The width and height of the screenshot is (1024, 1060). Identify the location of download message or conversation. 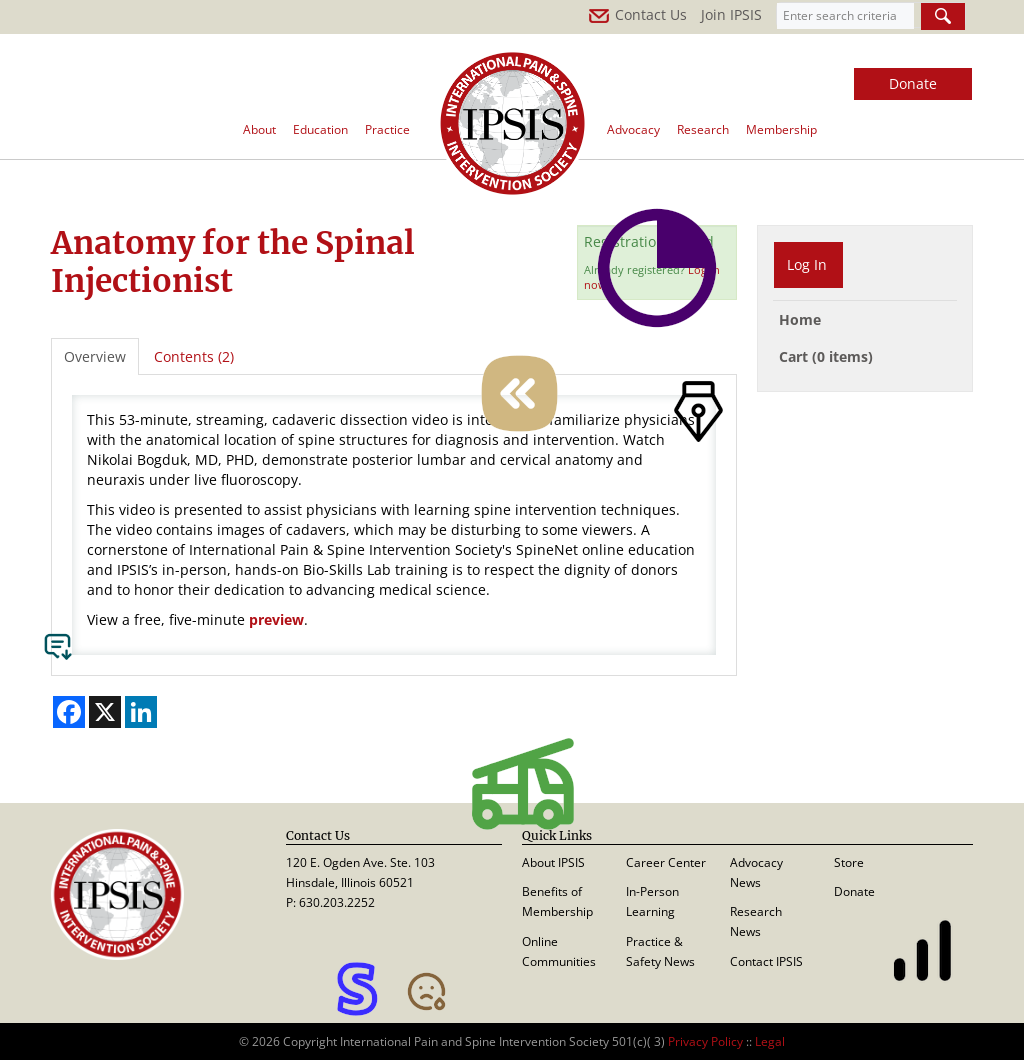
(57, 645).